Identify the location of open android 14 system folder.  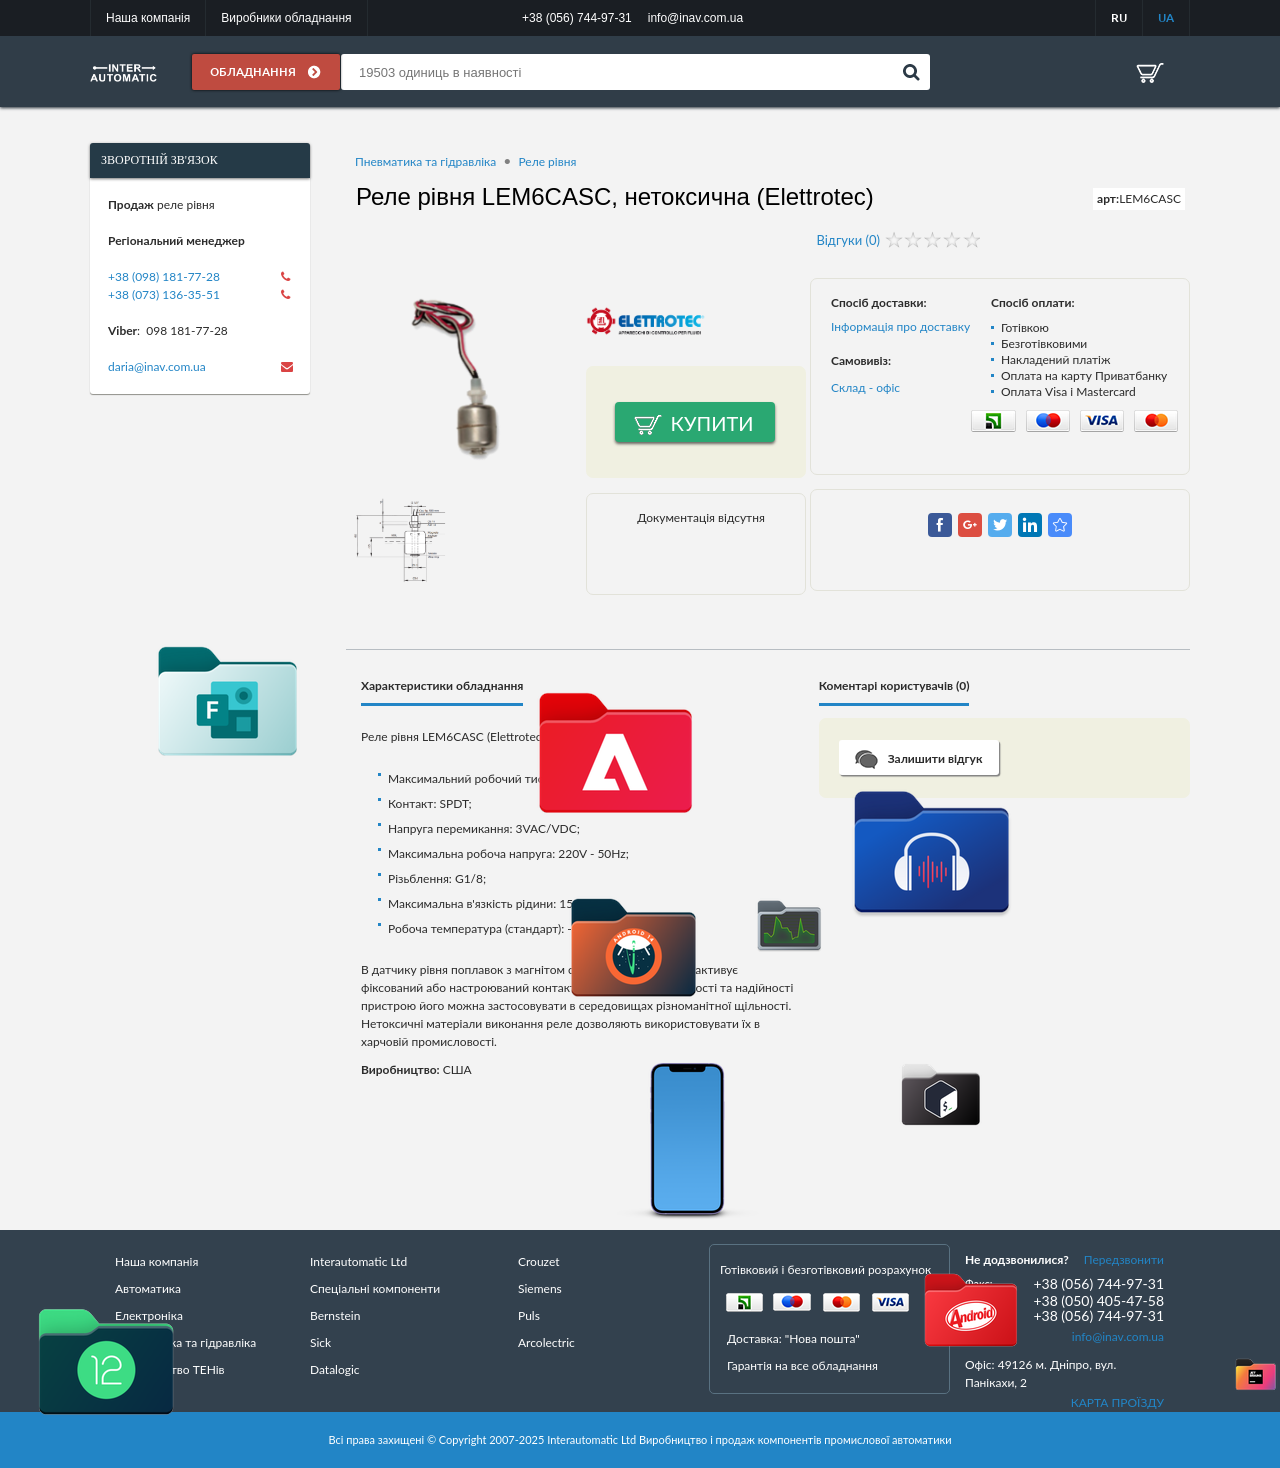
(633, 951).